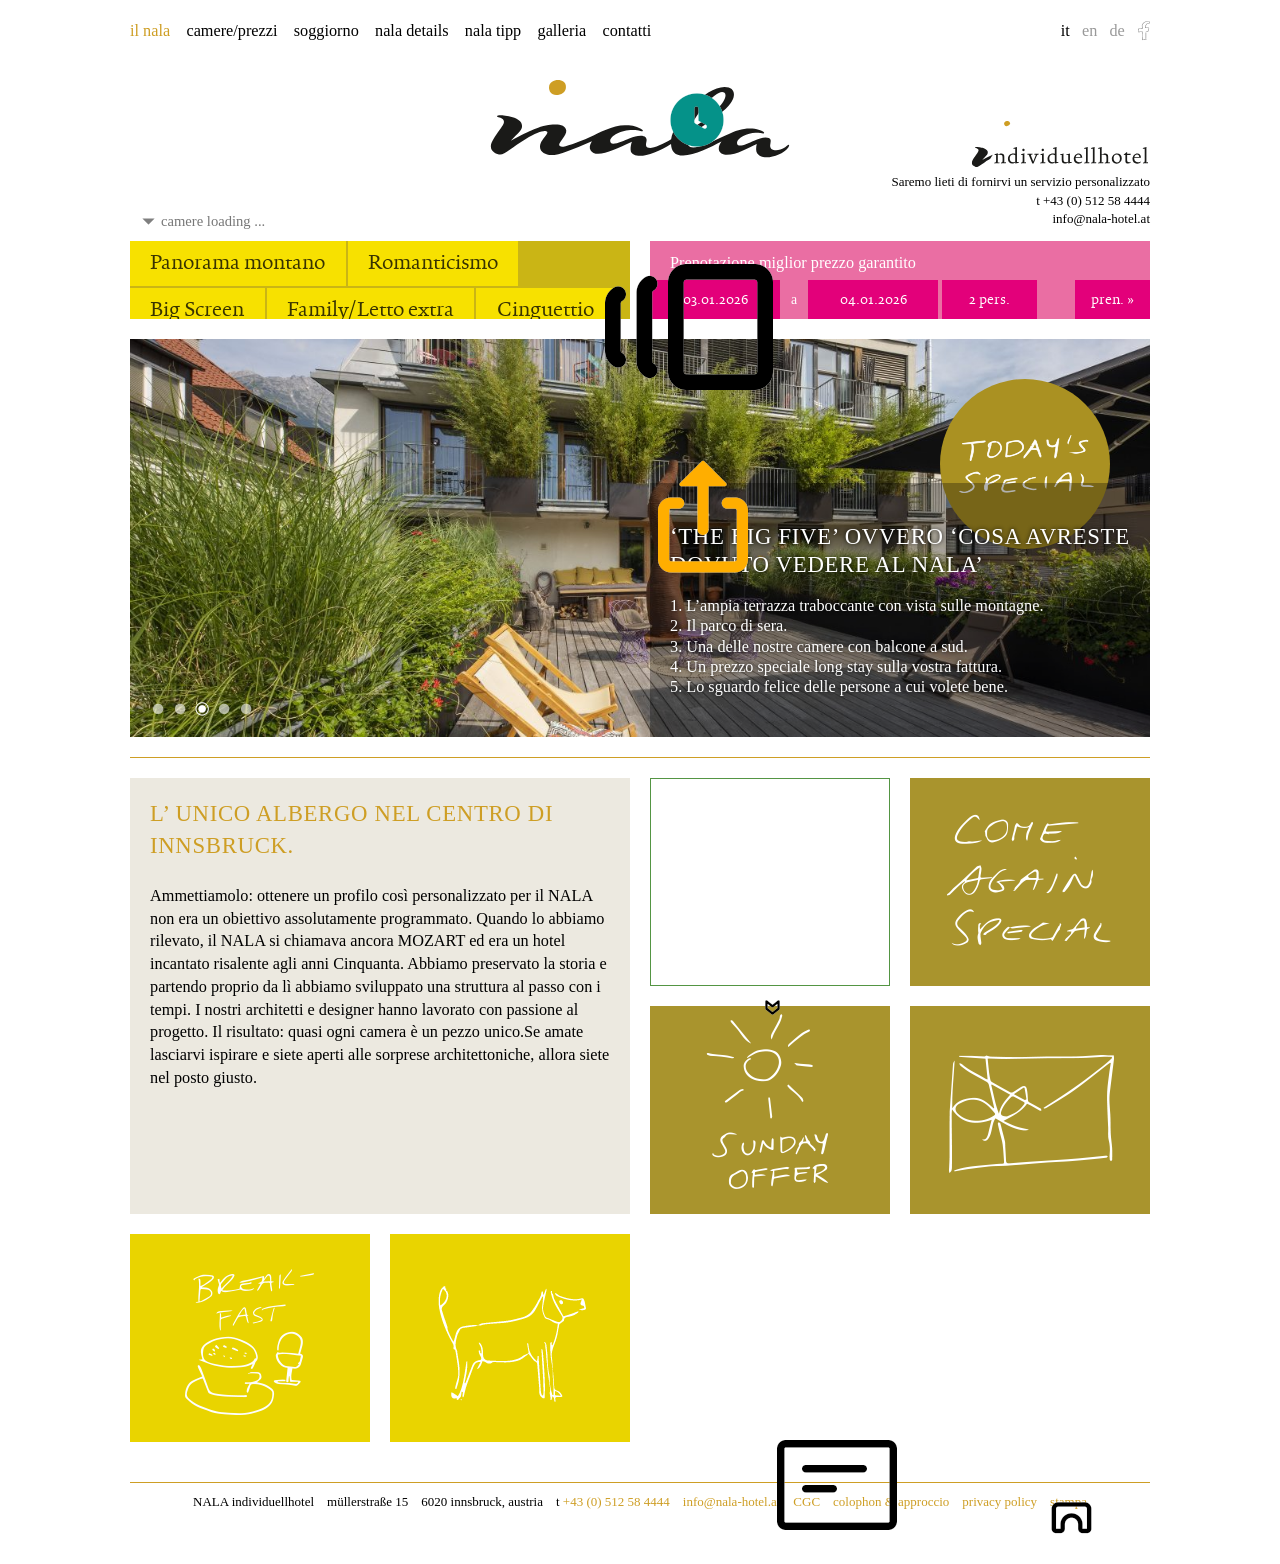 This screenshot has width=1280, height=1564. I want to click on view bridge or infrastructure information, so click(1071, 1515).